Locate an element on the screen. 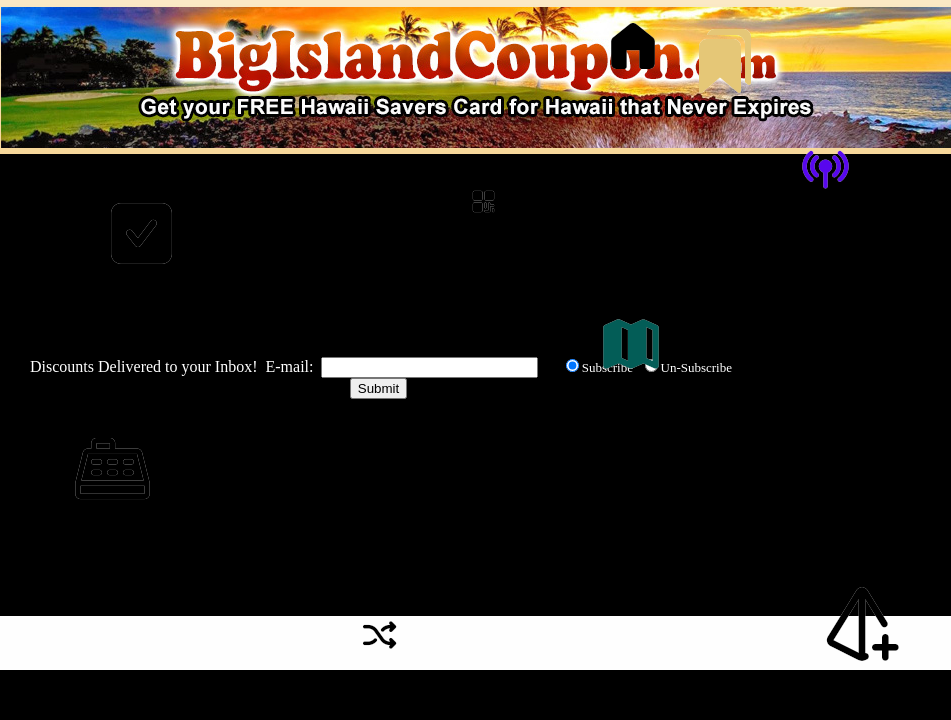 The width and height of the screenshot is (951, 720). scan or generate a qr code is located at coordinates (483, 201).